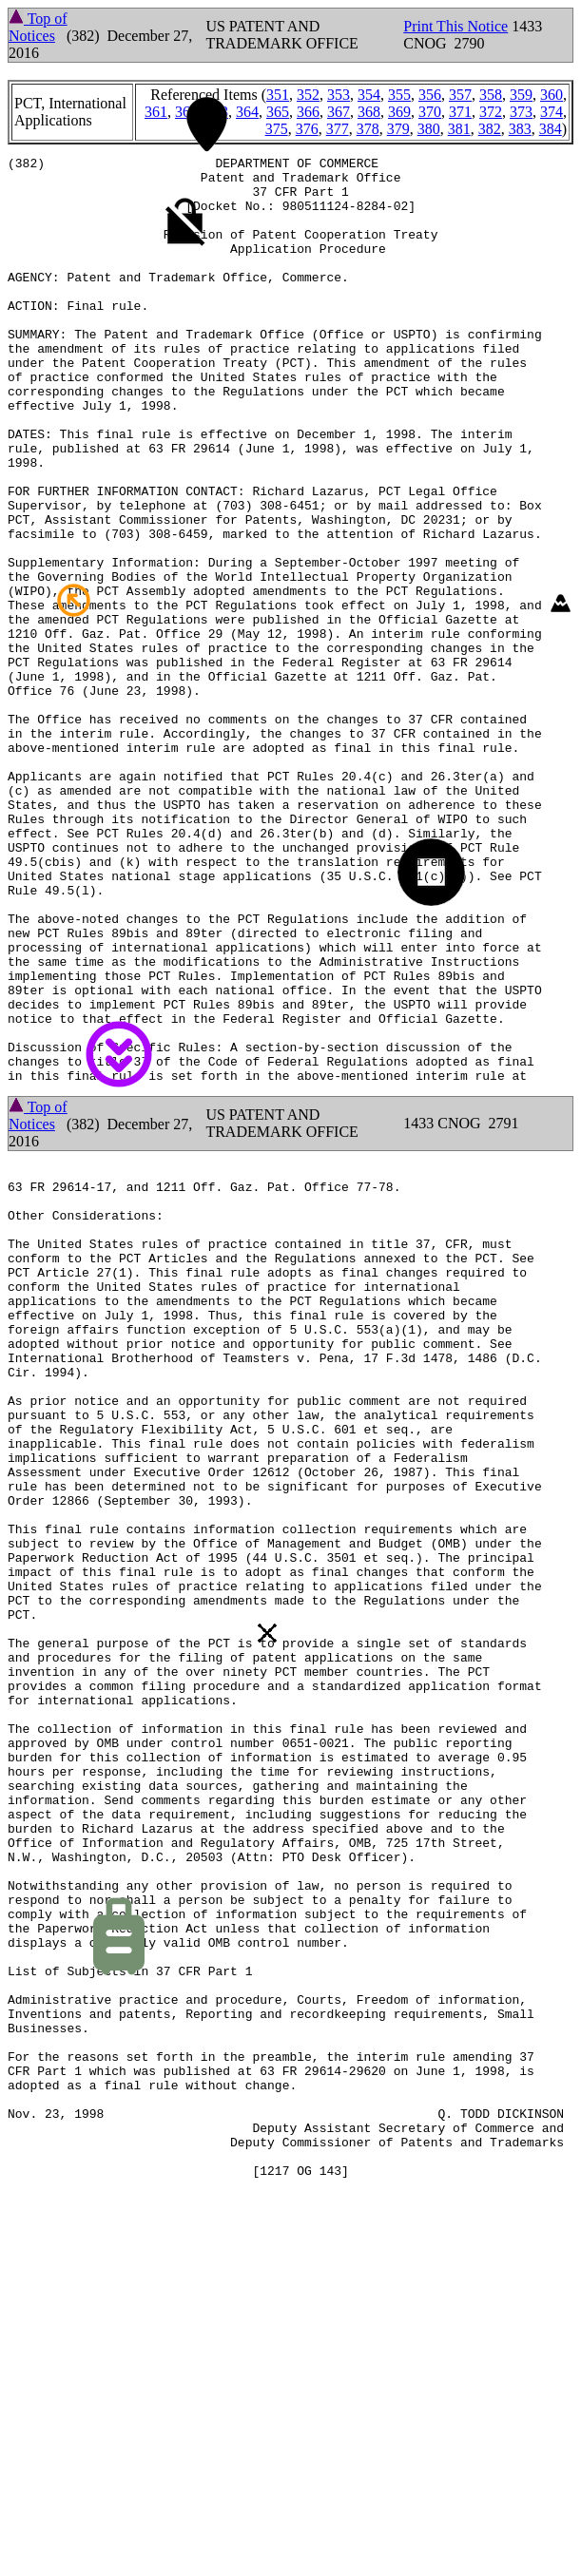 Image resolution: width=581 pixels, height=2576 pixels. What do you see at coordinates (206, 124) in the screenshot?
I see `view or set a location on the map` at bounding box center [206, 124].